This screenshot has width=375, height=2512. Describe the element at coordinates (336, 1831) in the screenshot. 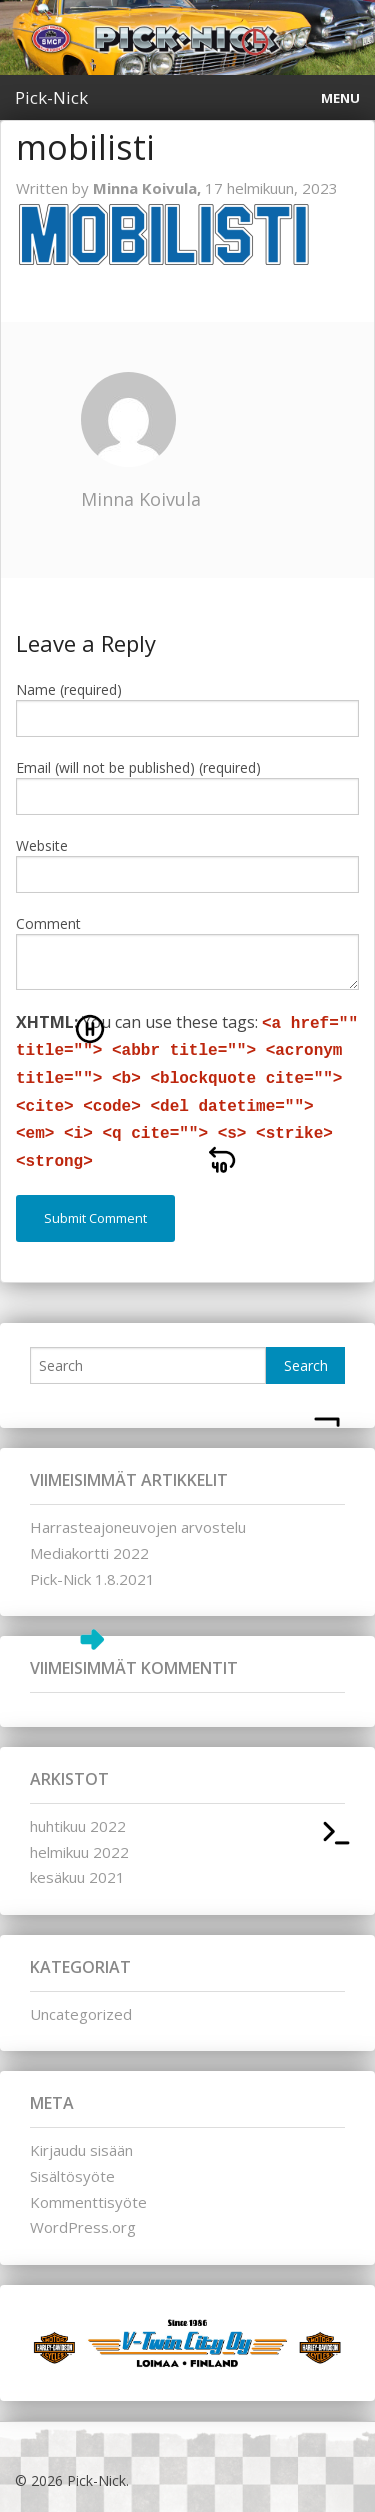

I see `open terminal or command line interface` at that location.